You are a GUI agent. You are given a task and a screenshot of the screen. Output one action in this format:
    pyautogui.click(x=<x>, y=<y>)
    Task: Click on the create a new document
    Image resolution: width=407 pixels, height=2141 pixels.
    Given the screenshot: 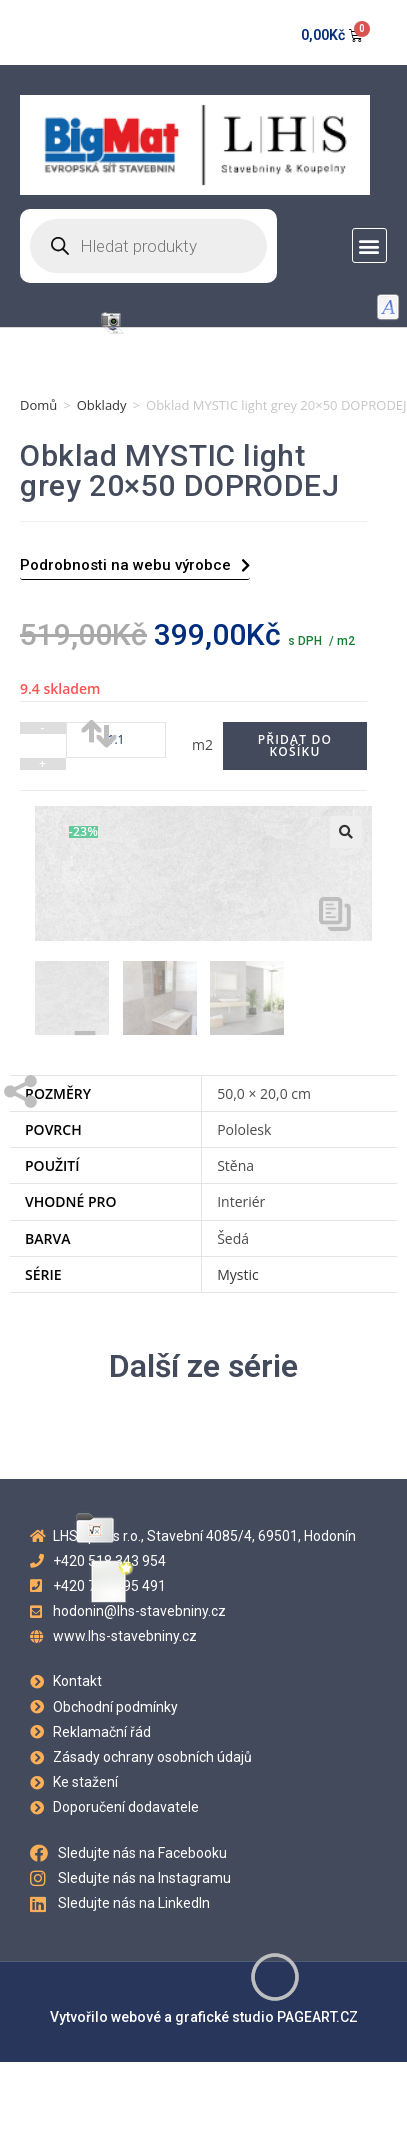 What is the action you would take?
    pyautogui.click(x=111, y=1581)
    